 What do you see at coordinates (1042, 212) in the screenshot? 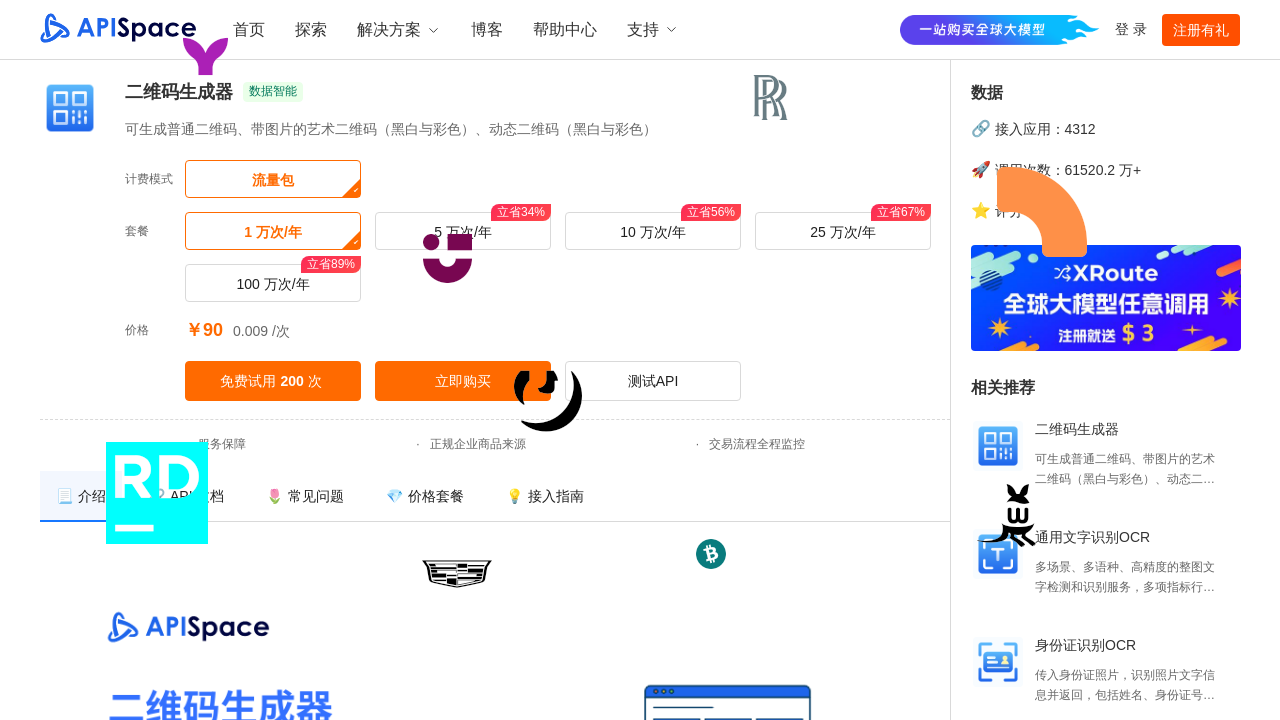
I see `open spectrum chat app` at bounding box center [1042, 212].